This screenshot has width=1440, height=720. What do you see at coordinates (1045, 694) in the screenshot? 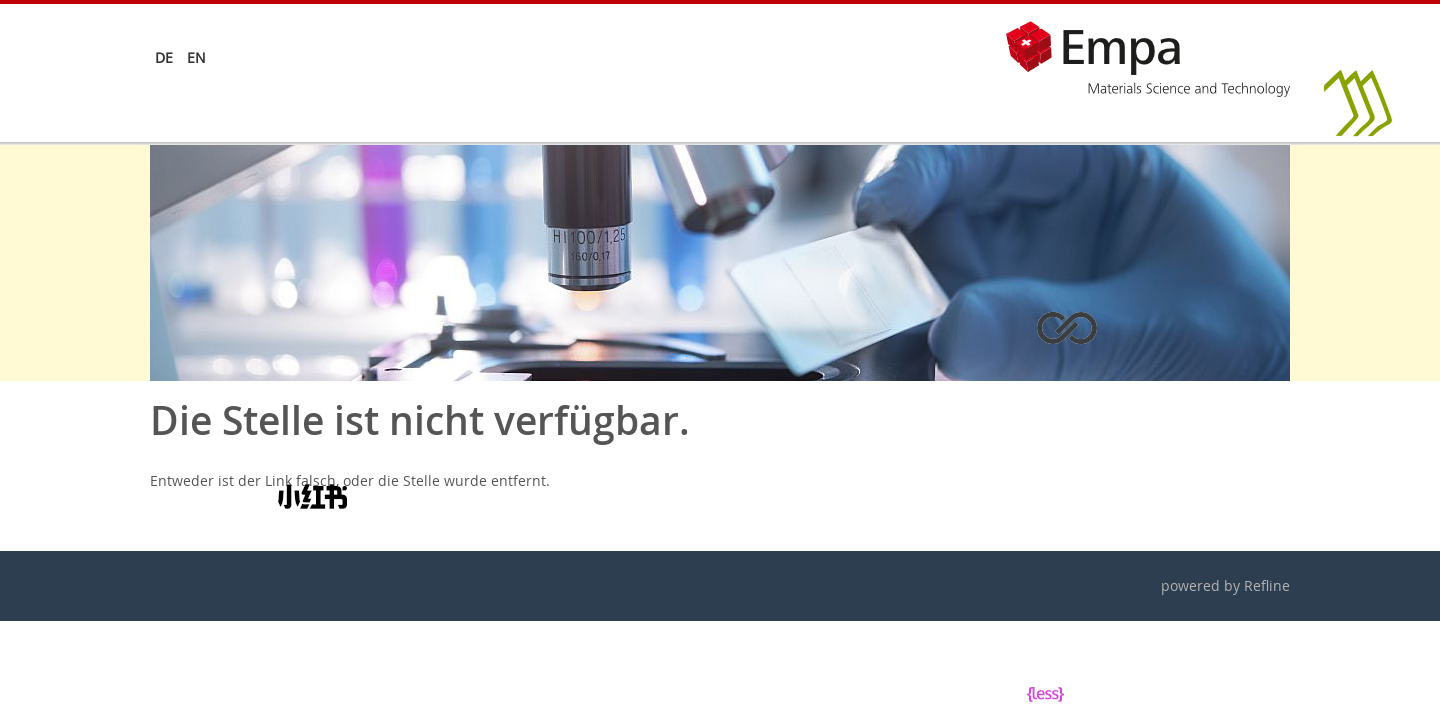
I see `less css preprocessor logo` at bounding box center [1045, 694].